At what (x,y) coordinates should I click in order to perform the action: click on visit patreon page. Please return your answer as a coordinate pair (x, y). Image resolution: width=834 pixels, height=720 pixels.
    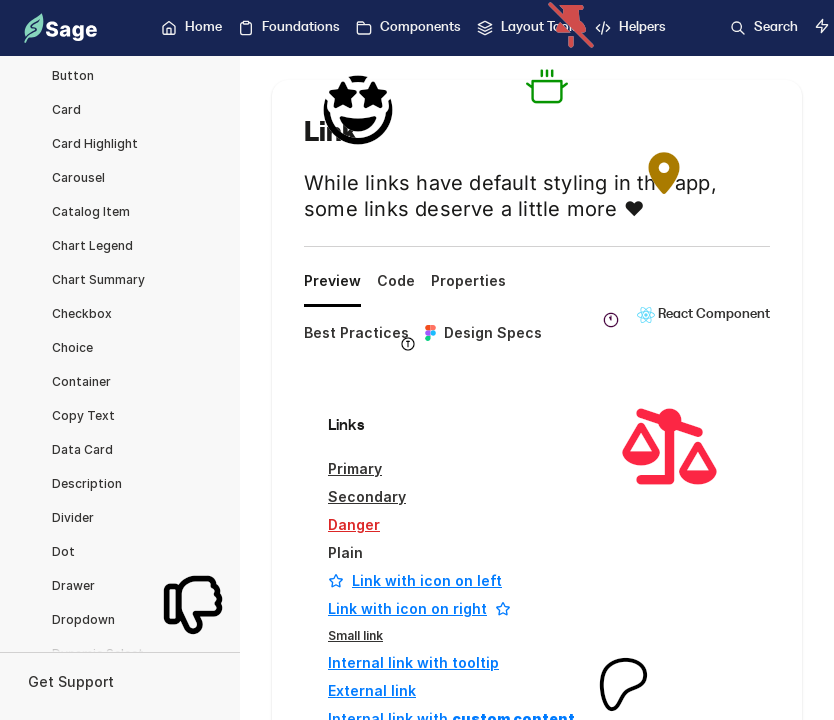
    Looking at the image, I should click on (621, 683).